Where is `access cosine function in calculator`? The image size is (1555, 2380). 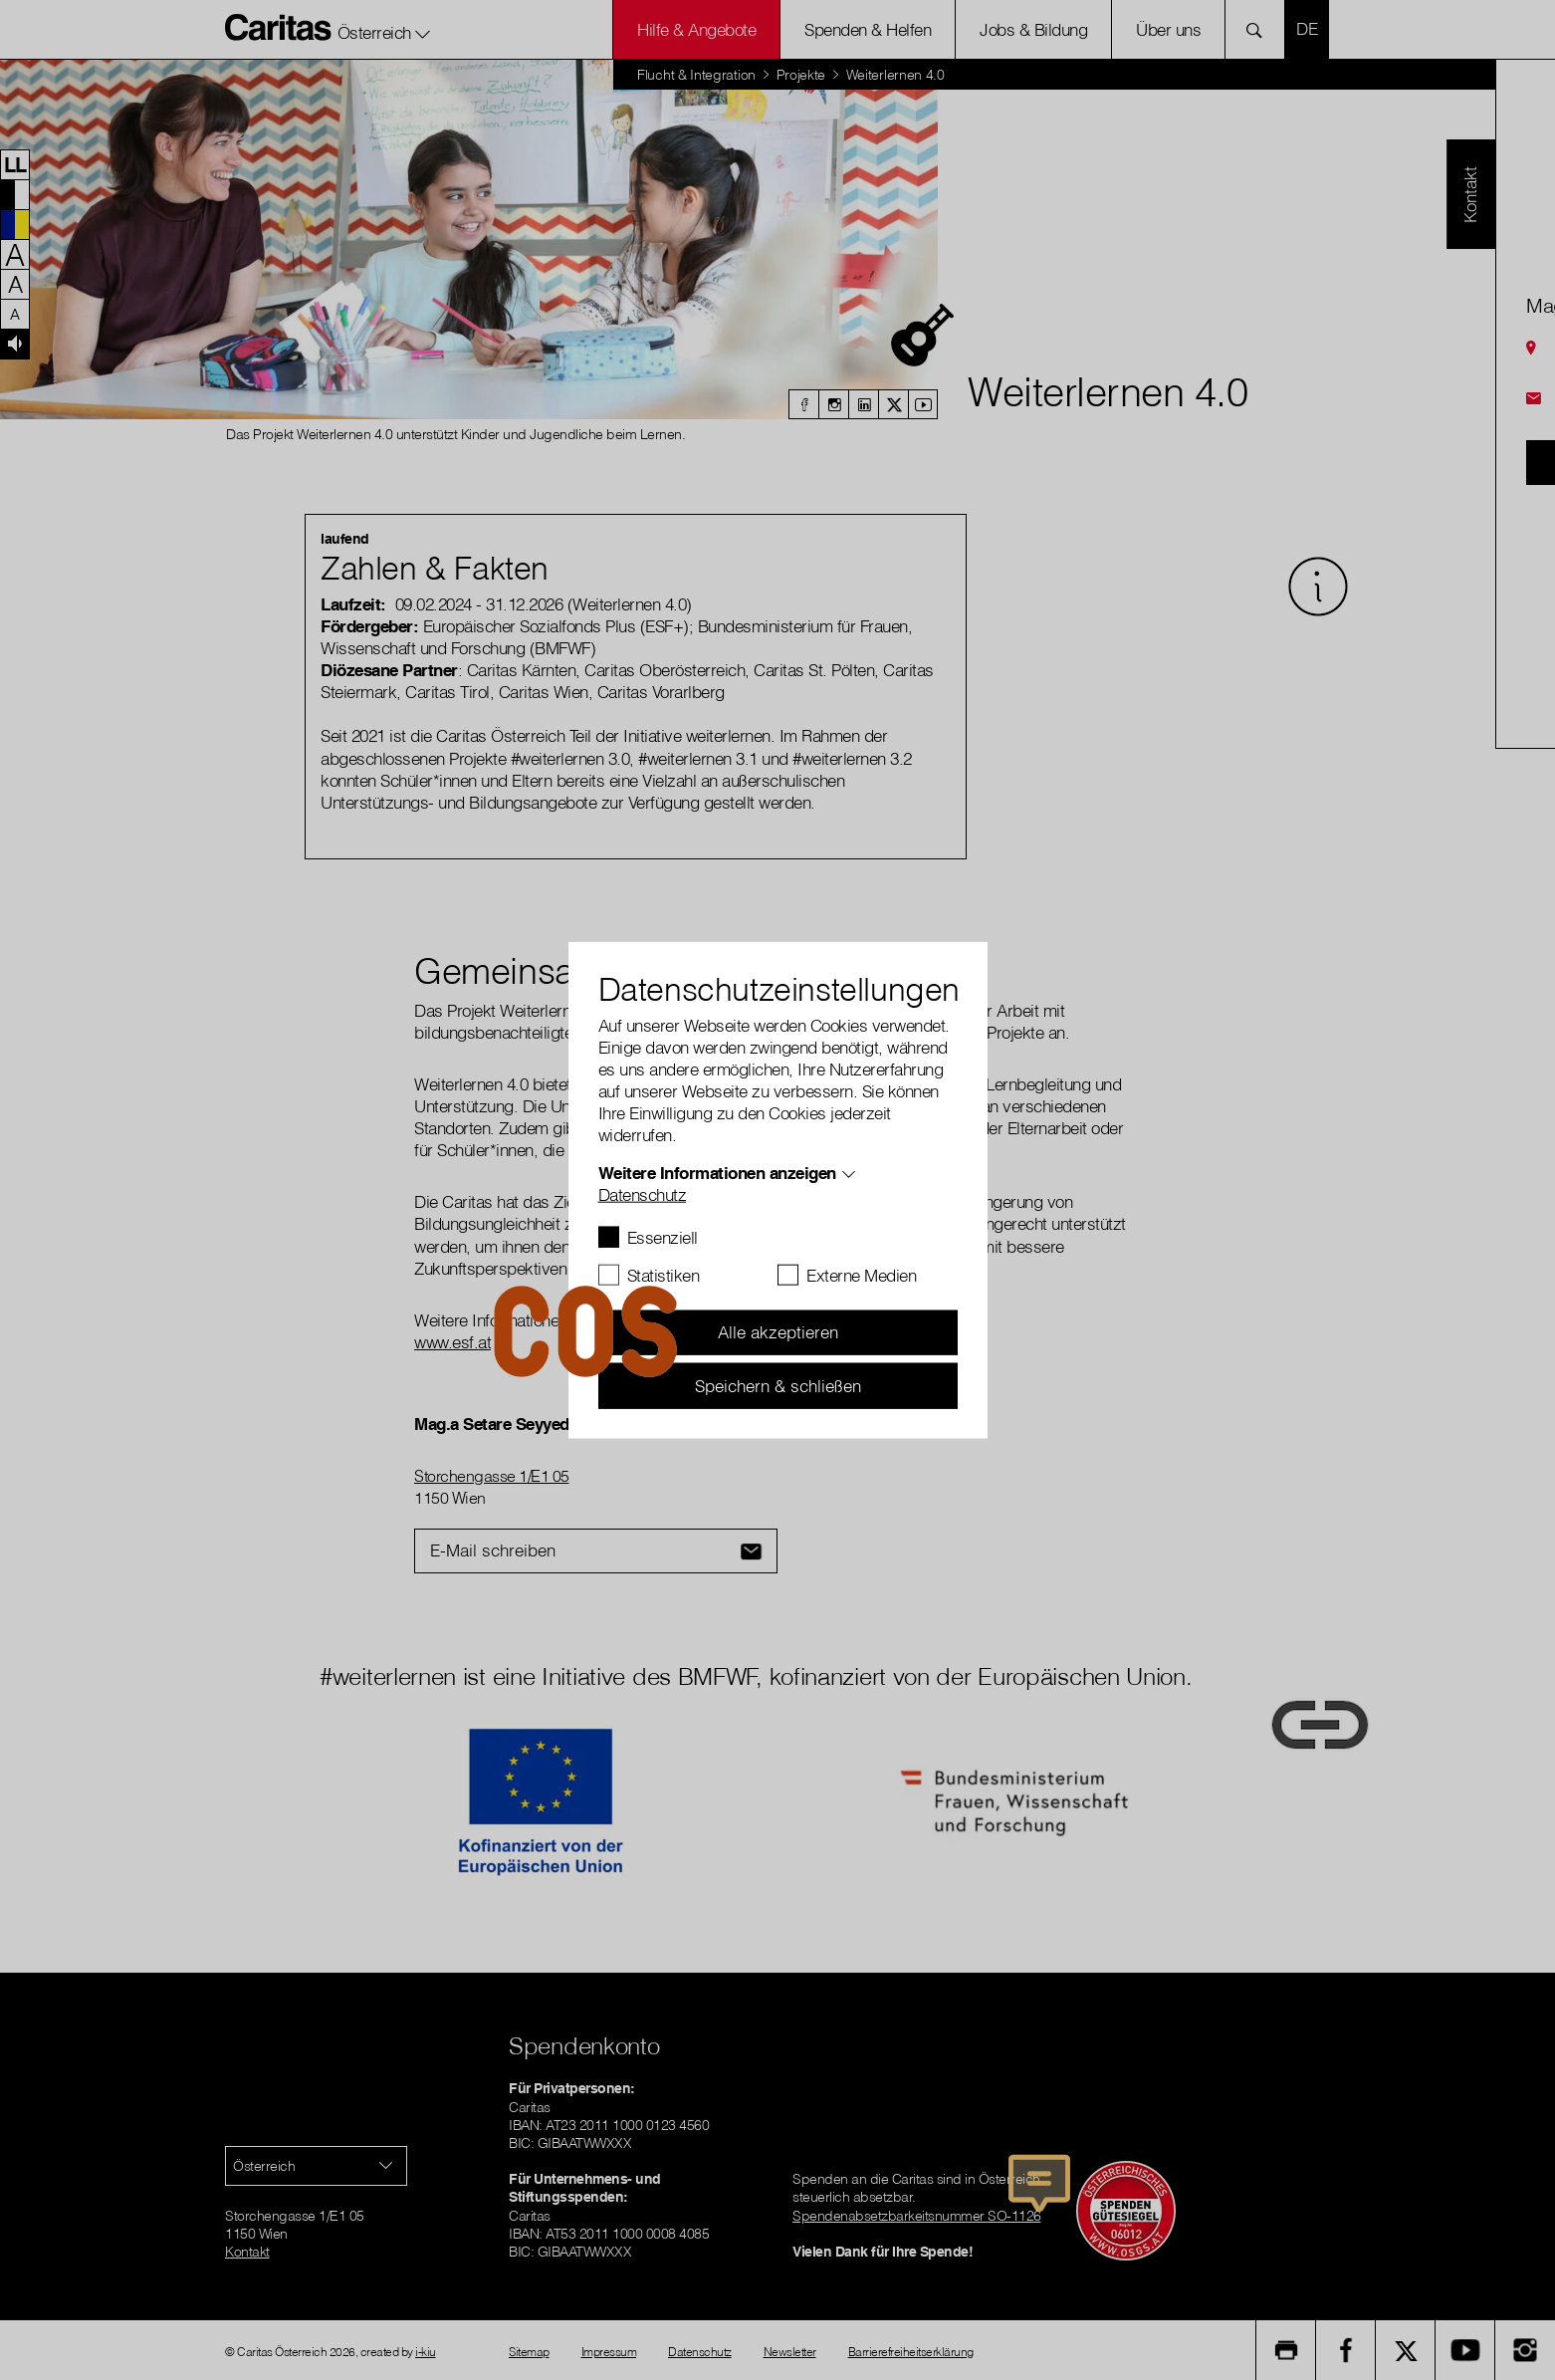 access cosine function in calculator is located at coordinates (585, 1331).